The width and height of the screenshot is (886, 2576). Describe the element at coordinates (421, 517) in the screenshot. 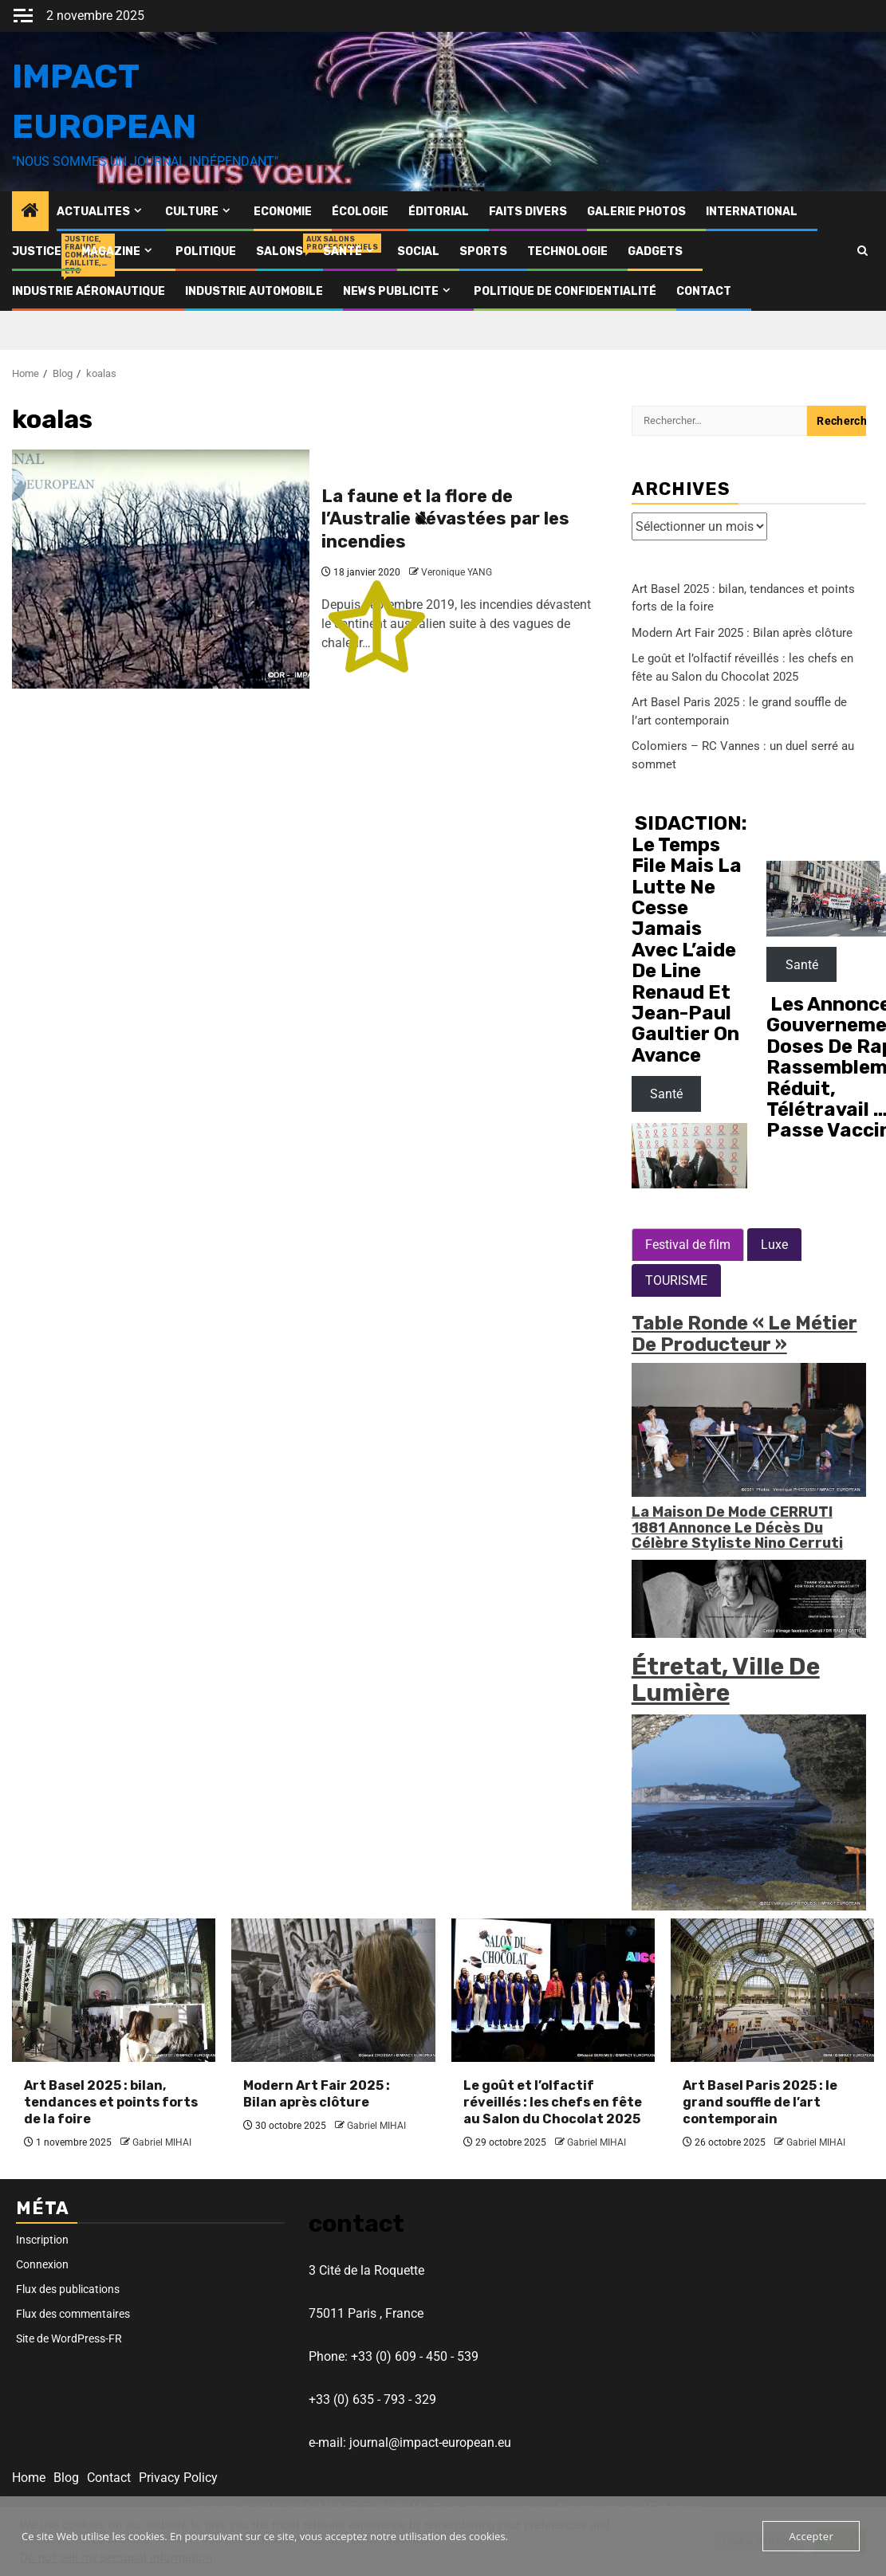

I see `reset or clear color formatting` at that location.